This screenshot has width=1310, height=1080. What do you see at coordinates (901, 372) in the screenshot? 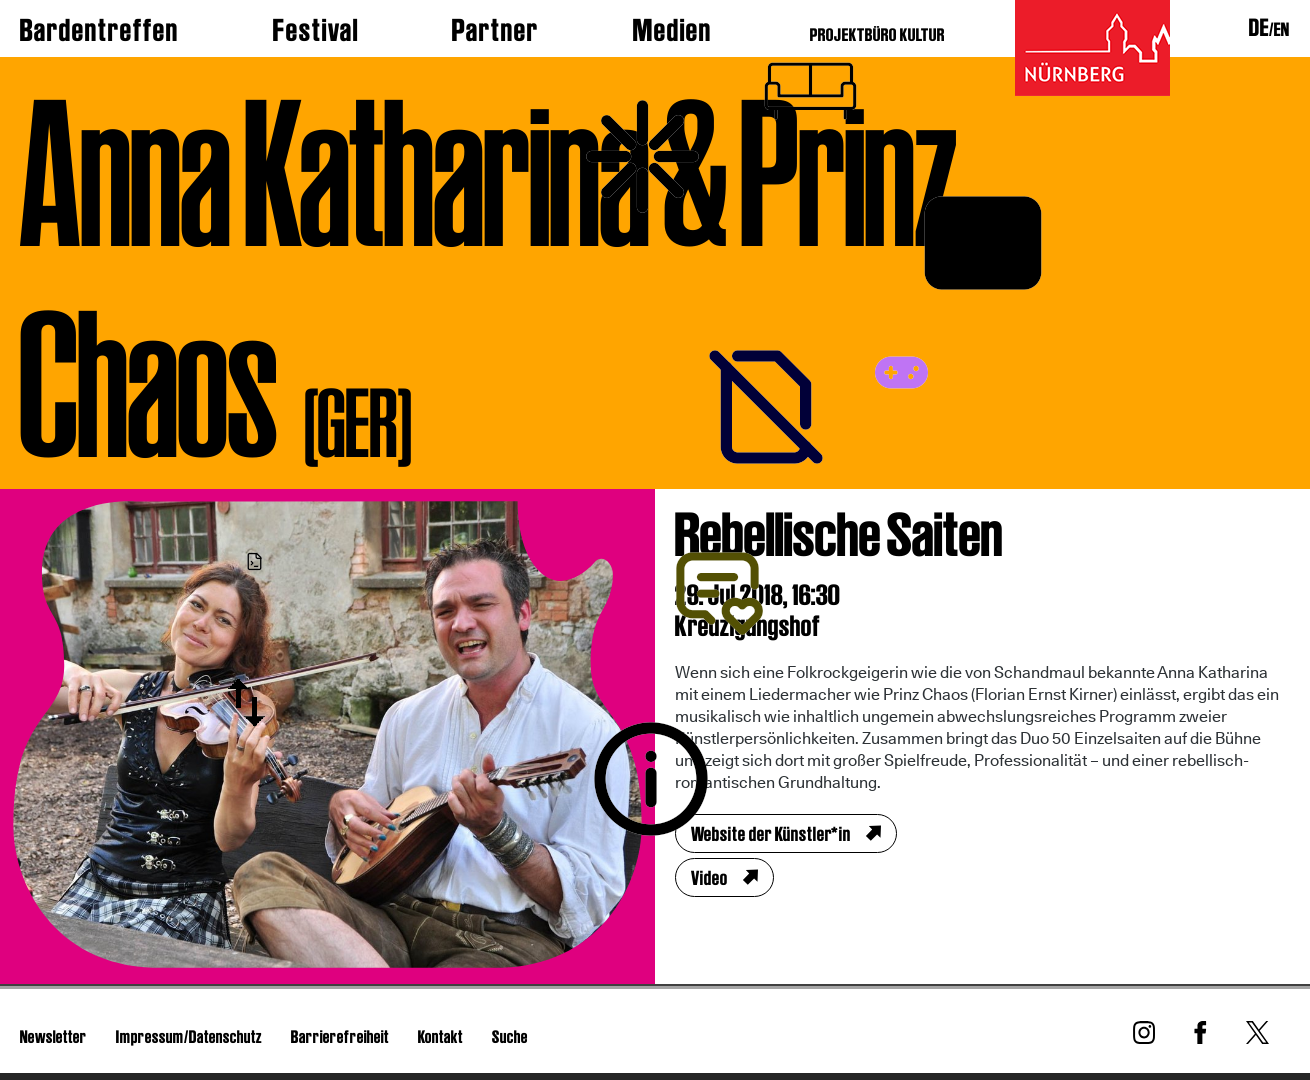
I see `access games or gaming features` at bounding box center [901, 372].